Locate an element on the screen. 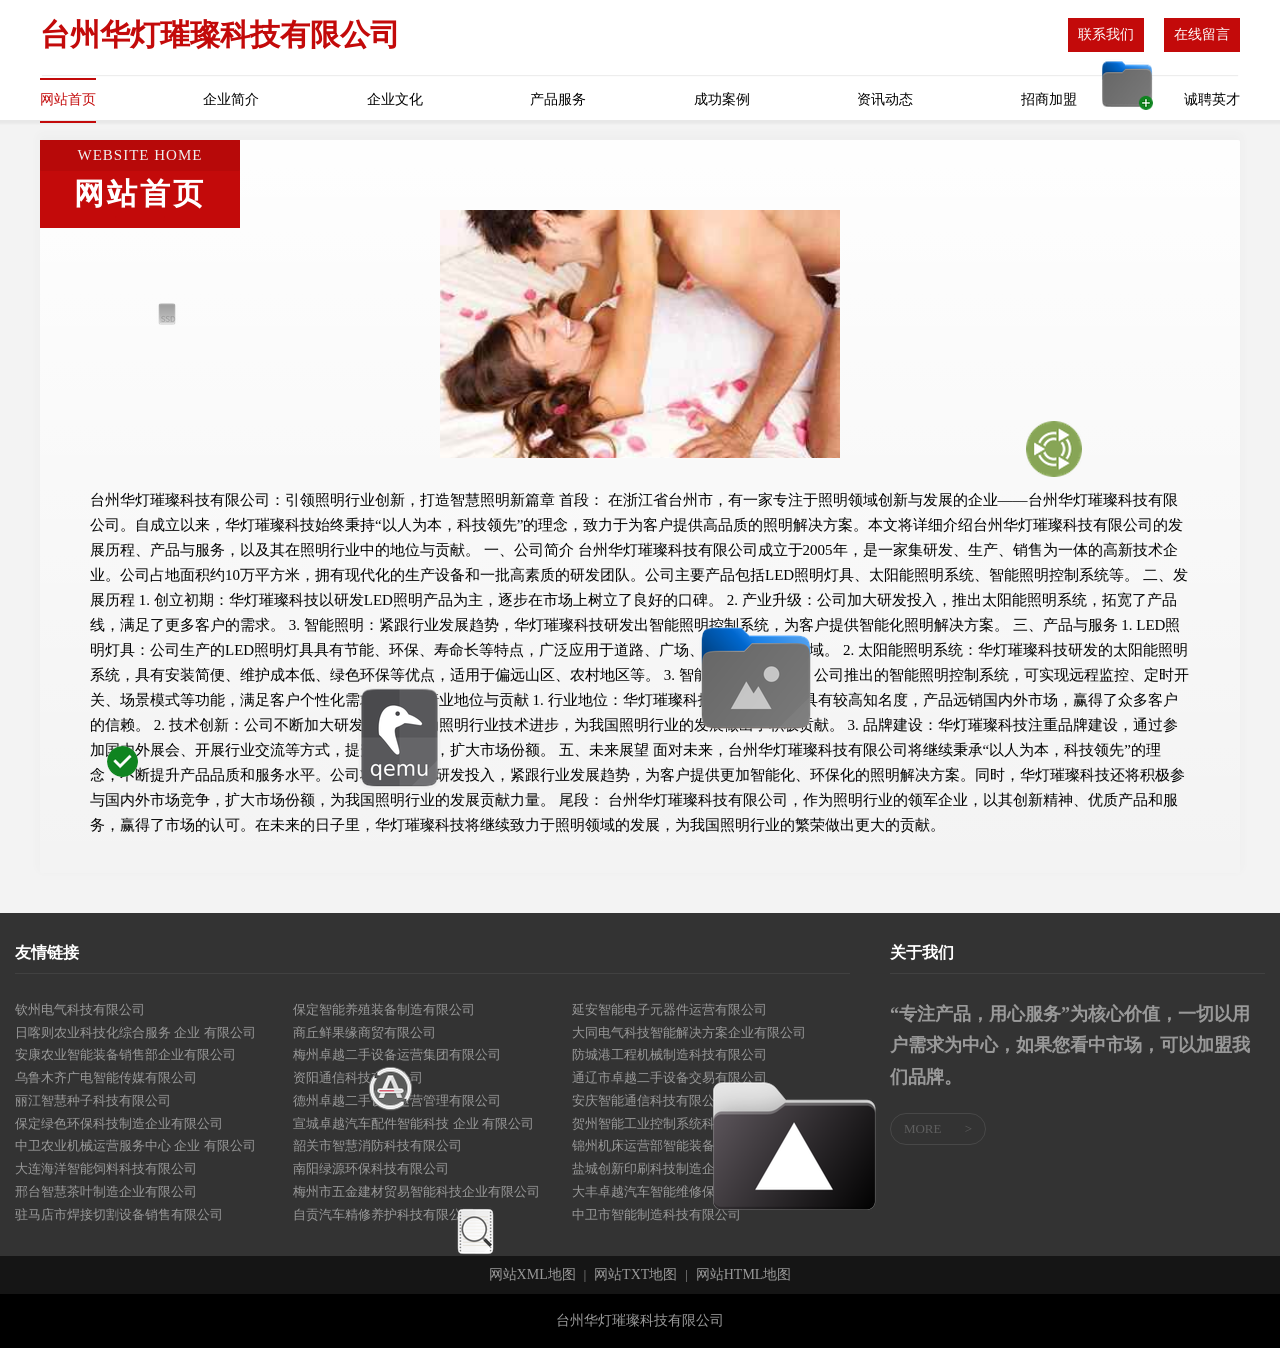 This screenshot has height=1348, width=1280. confirm or approve an action is located at coordinates (122, 761).